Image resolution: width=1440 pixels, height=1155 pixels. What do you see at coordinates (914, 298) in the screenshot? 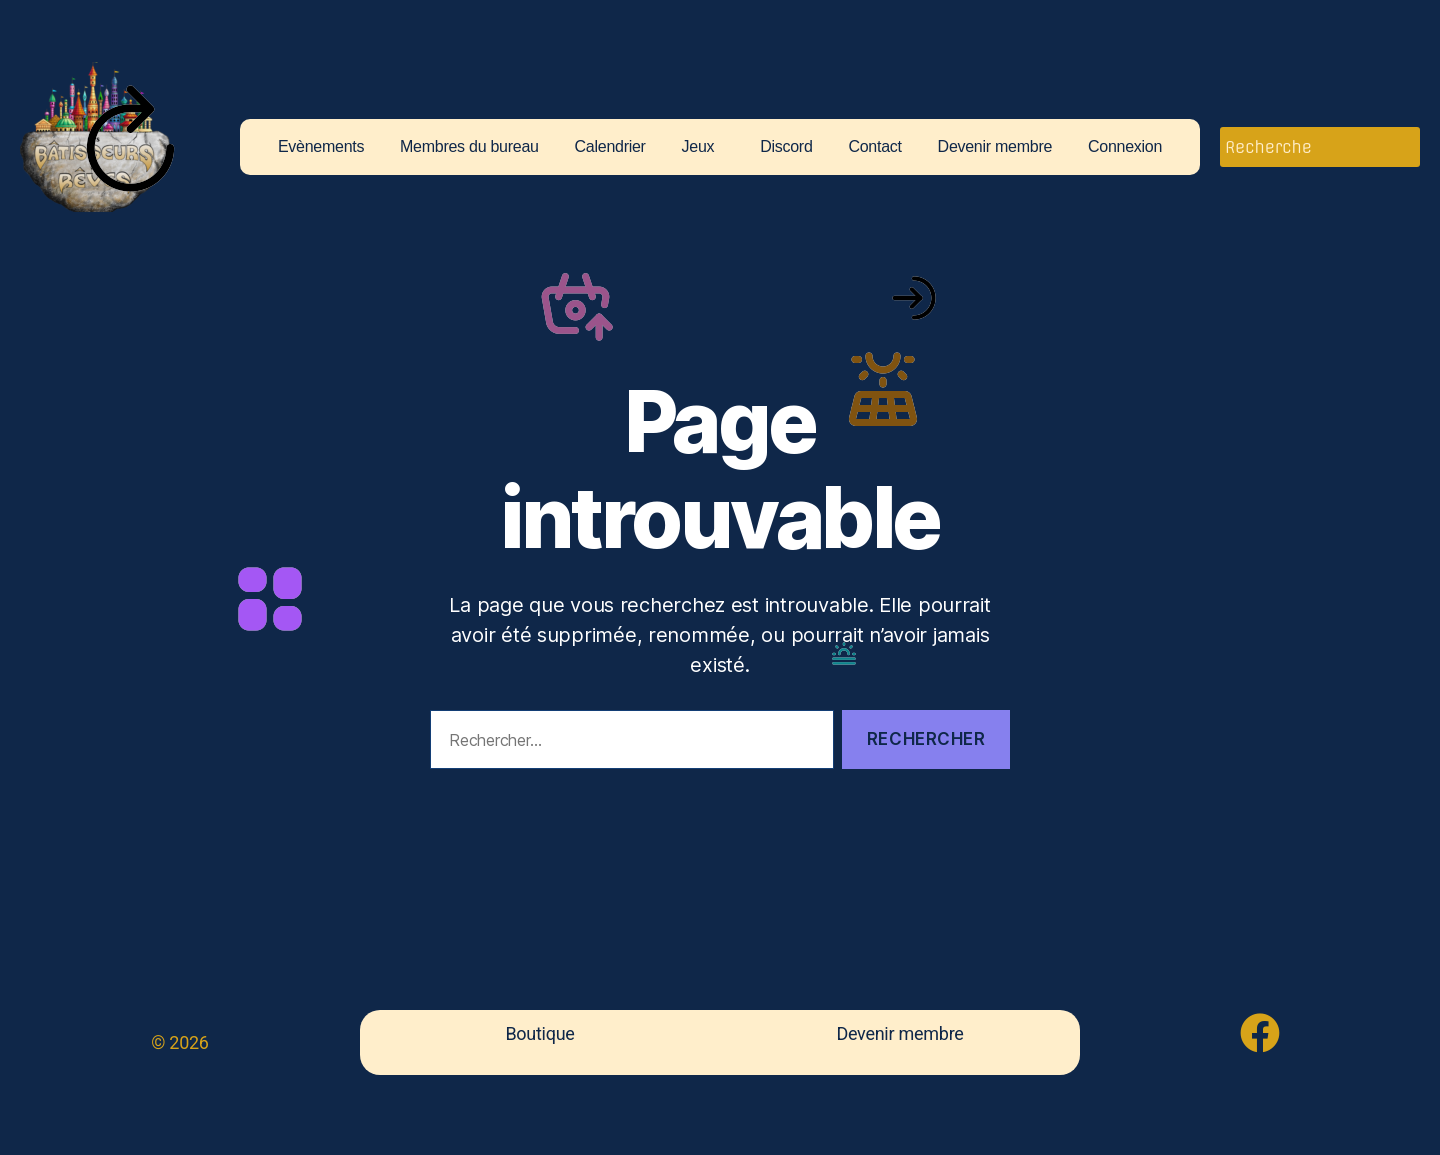
I see `log in or sign in to your account` at bounding box center [914, 298].